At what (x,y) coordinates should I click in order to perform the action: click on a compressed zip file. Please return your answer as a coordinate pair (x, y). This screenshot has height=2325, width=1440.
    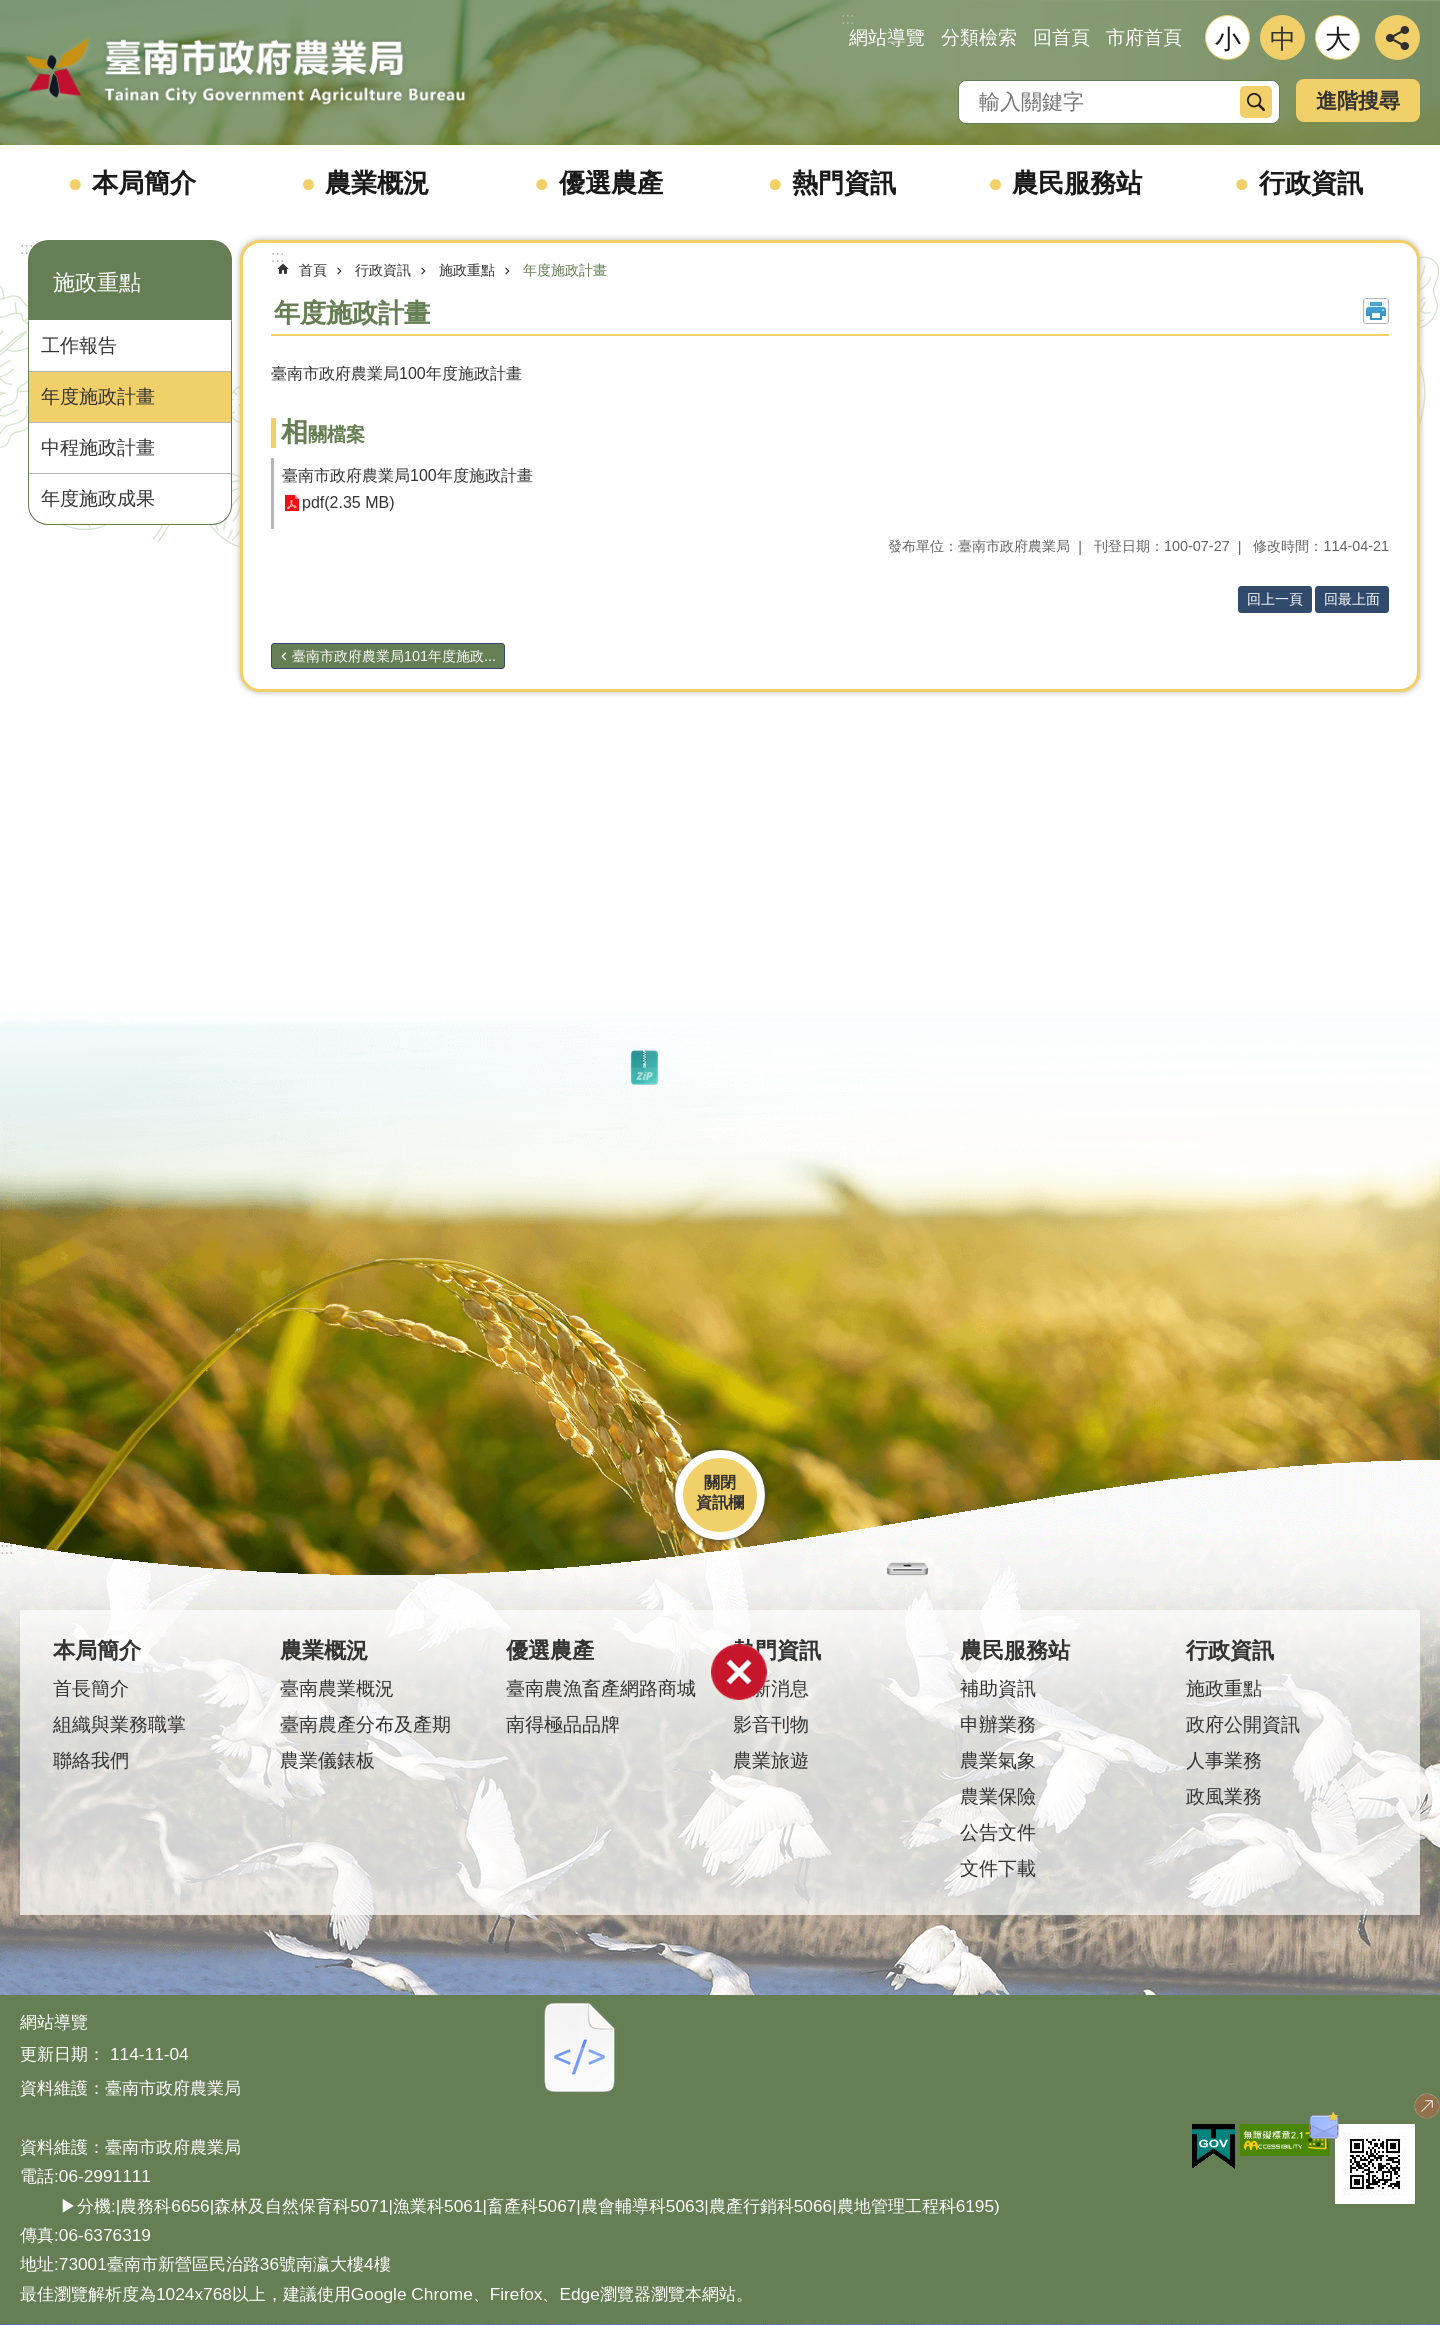
    Looking at the image, I should click on (644, 1067).